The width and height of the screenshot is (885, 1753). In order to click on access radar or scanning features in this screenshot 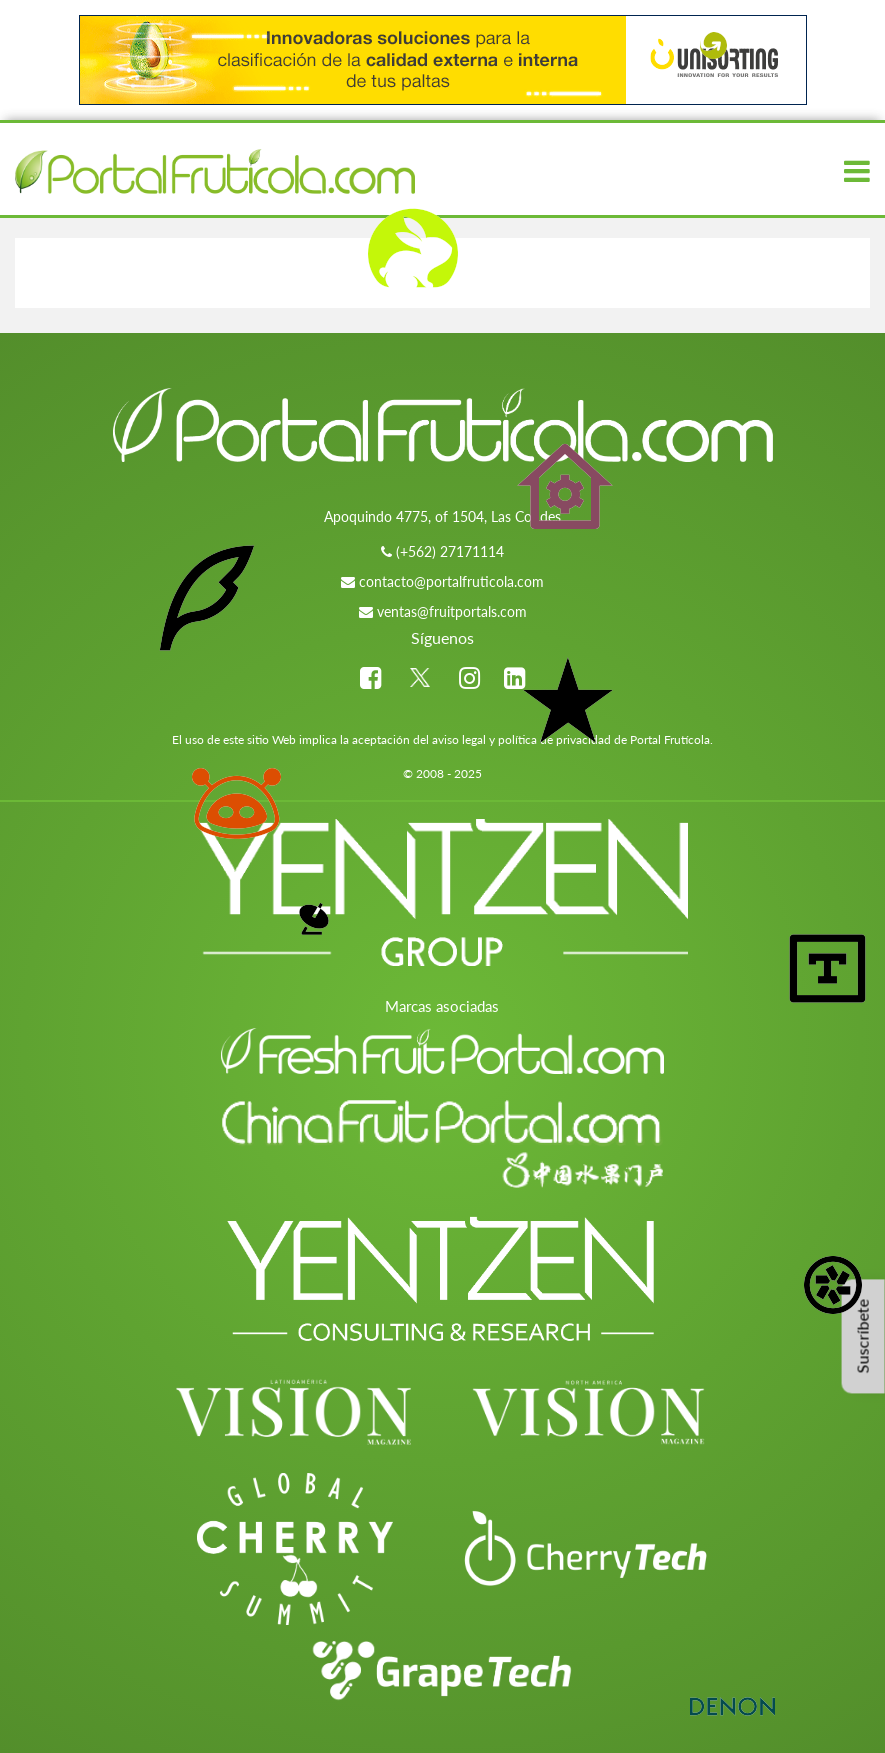, I will do `click(314, 919)`.